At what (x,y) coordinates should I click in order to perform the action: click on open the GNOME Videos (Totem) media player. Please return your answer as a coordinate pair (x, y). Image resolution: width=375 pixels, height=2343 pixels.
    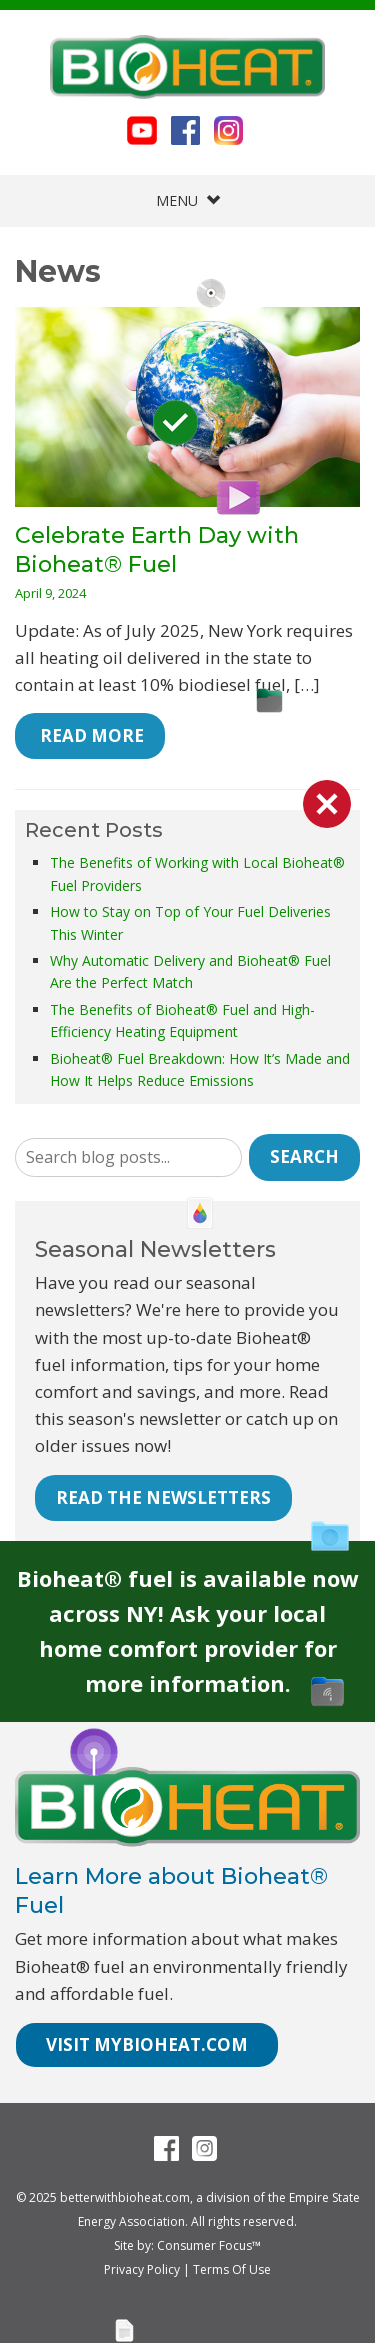
    Looking at the image, I should click on (238, 497).